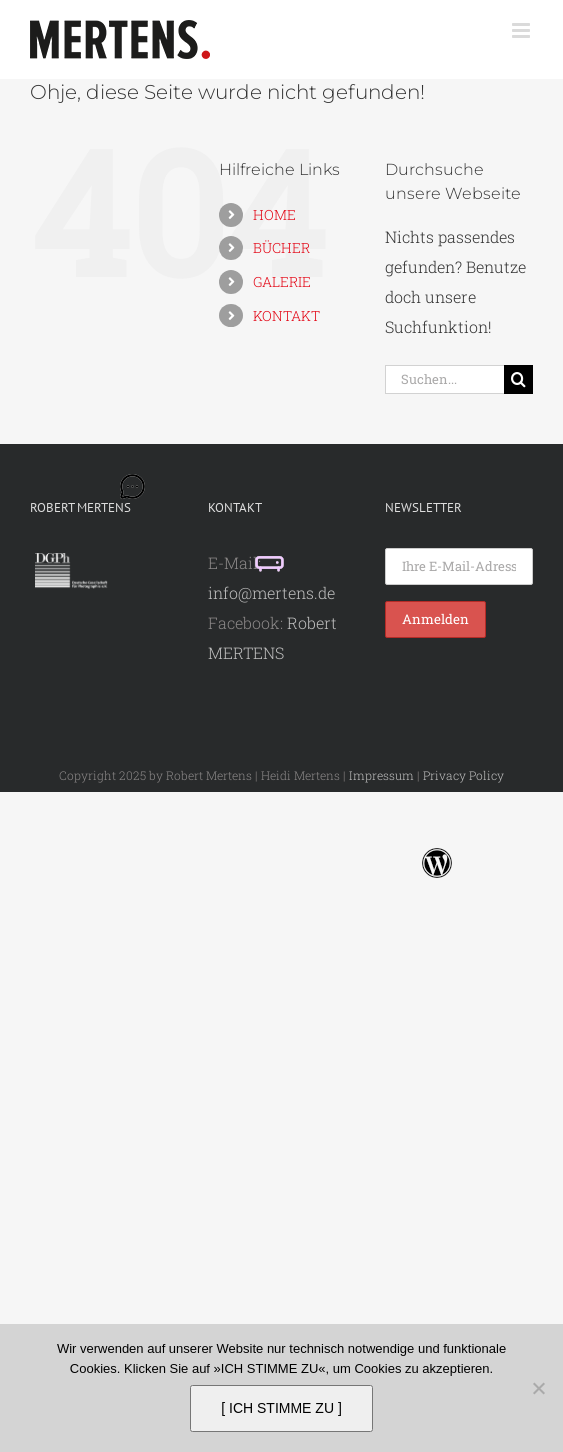 This screenshot has width=563, height=1452. What do you see at coordinates (269, 562) in the screenshot?
I see `access radio or audio receiver settings` at bounding box center [269, 562].